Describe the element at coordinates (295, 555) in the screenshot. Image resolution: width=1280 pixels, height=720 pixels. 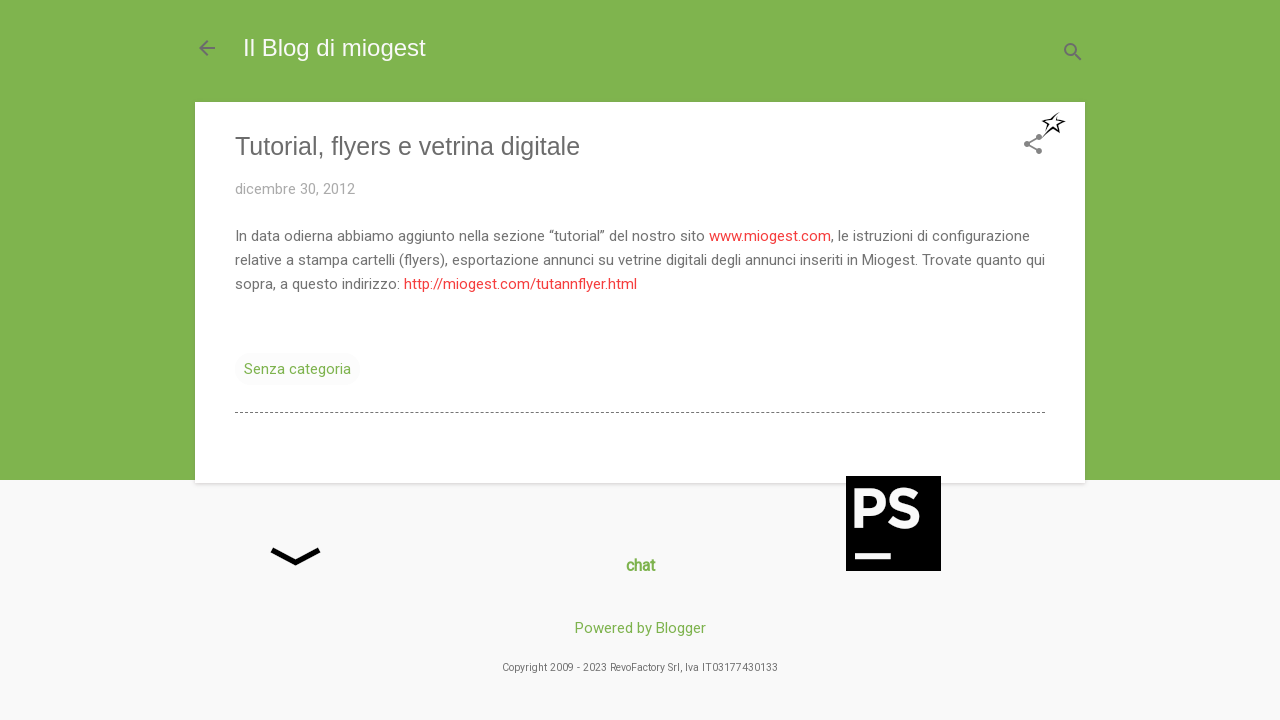
I see `expand to show more content` at that location.